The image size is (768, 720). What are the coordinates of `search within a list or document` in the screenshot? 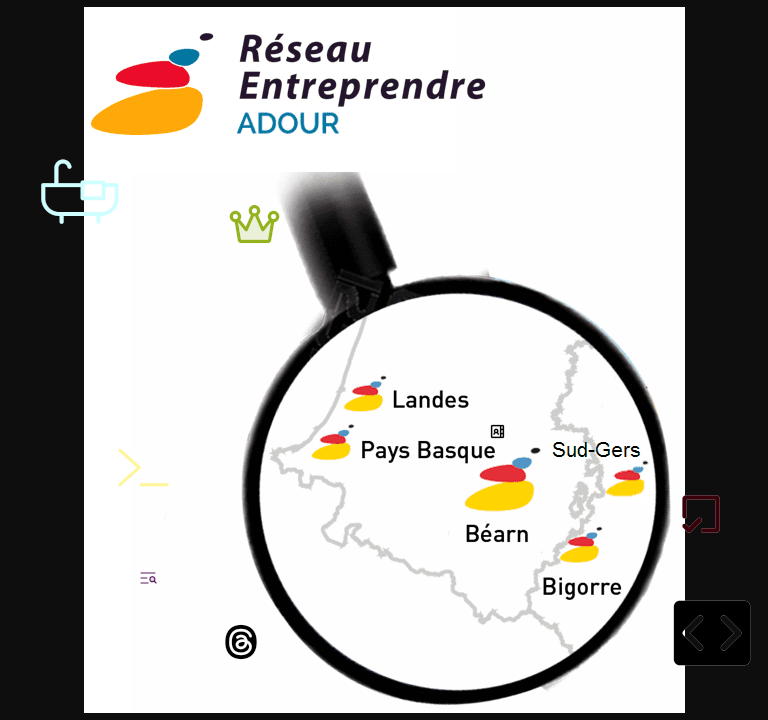 It's located at (148, 578).